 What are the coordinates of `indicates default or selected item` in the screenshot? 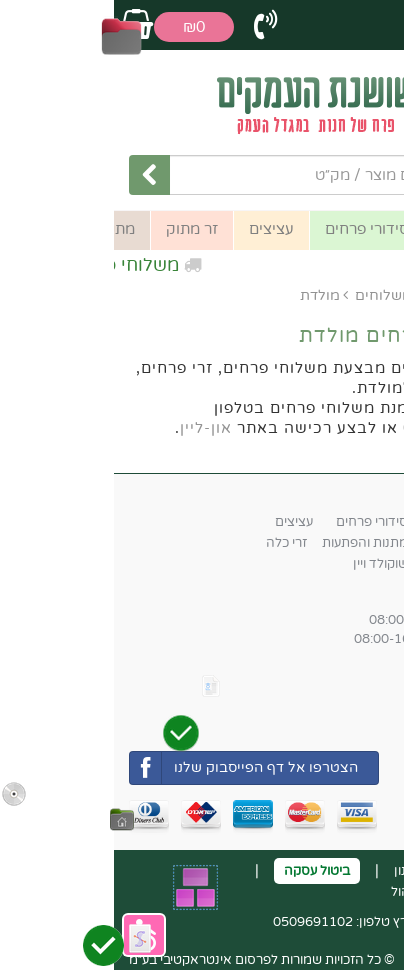 It's located at (181, 733).